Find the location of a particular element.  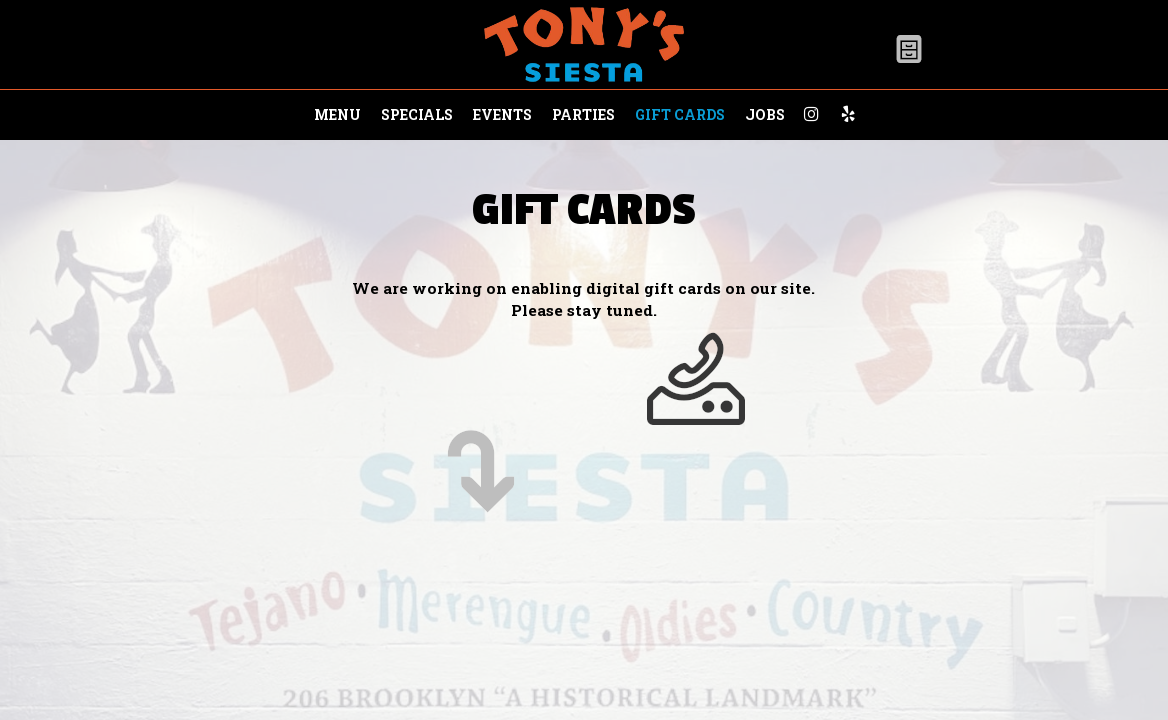

jump to a specific location or section is located at coordinates (481, 470).